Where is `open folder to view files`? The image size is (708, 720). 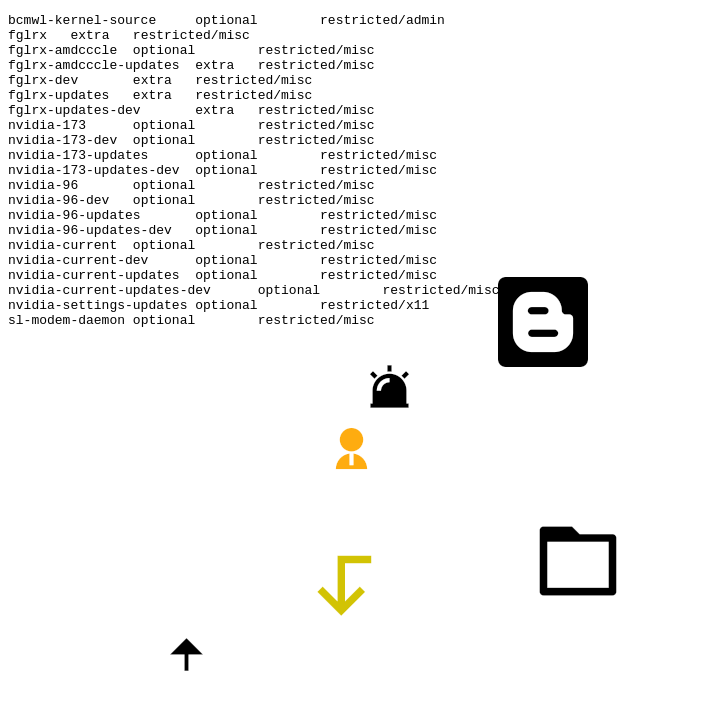 open folder to view files is located at coordinates (578, 561).